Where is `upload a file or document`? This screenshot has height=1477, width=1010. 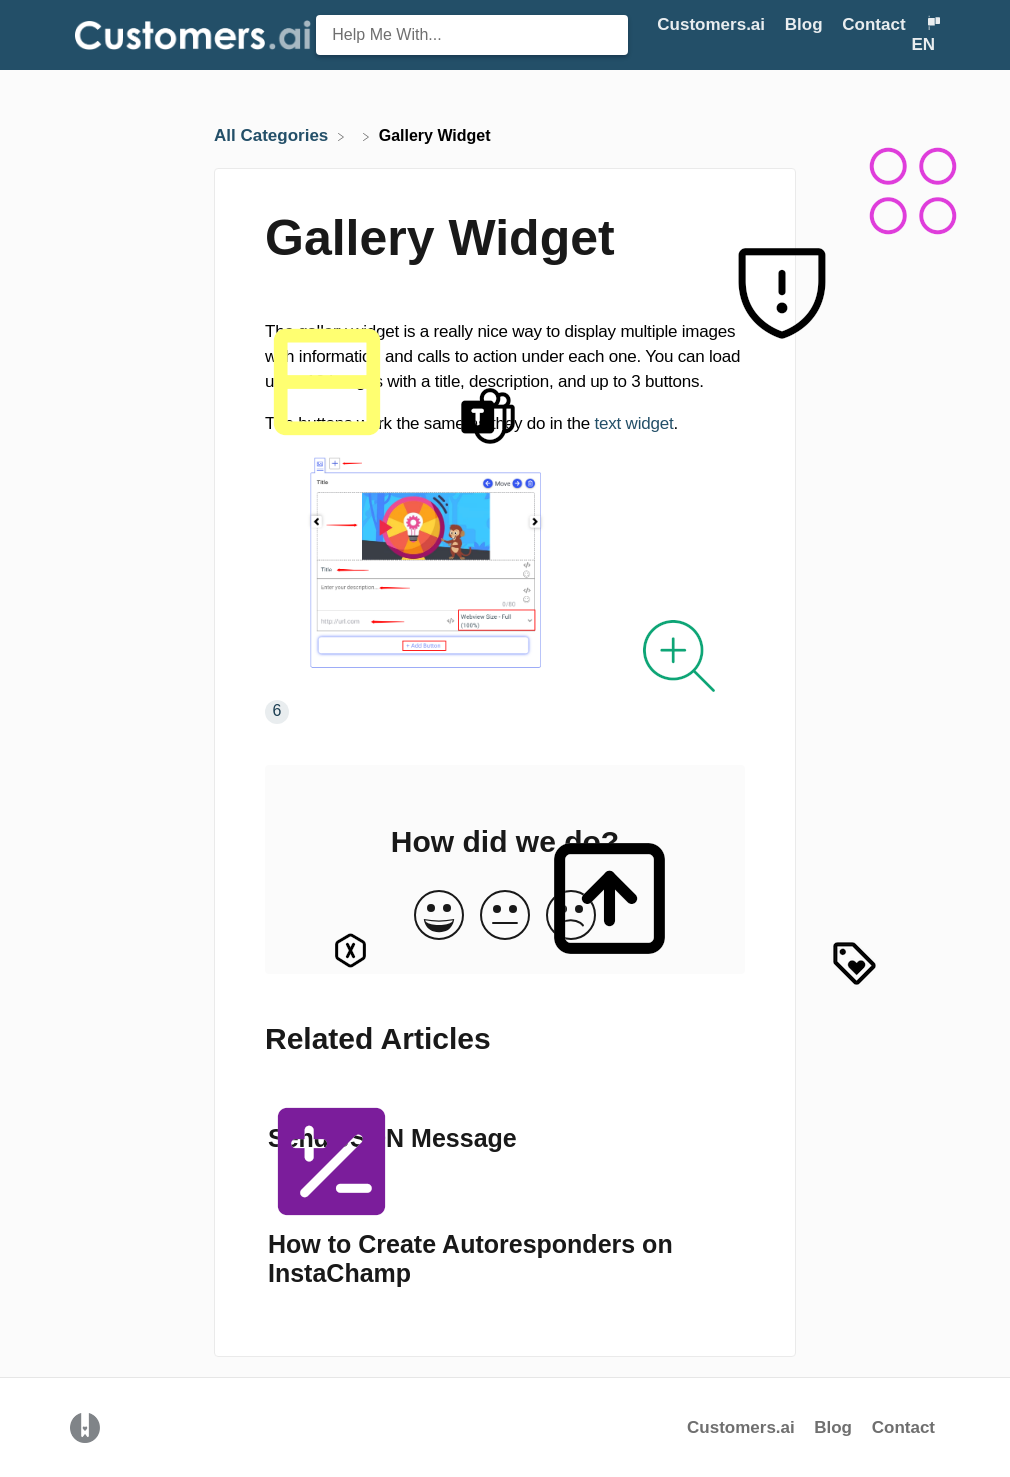
upload a file or document is located at coordinates (609, 898).